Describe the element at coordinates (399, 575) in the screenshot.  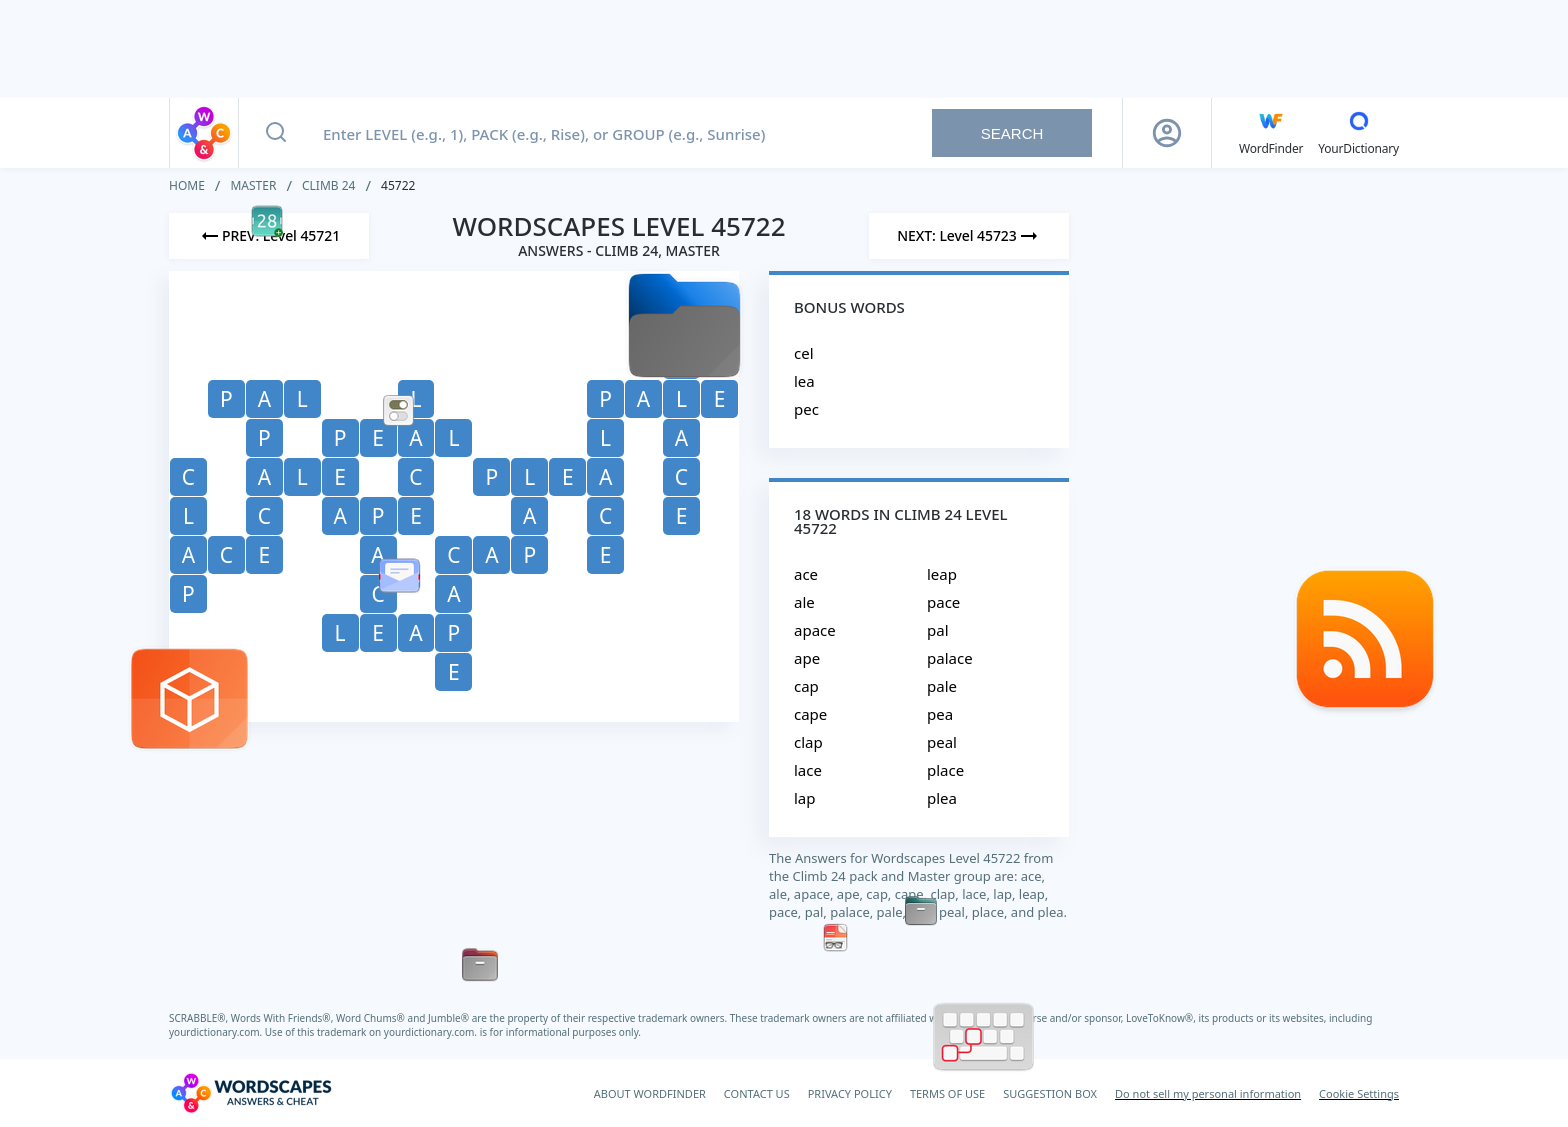
I see `open evolution email and calendar app` at that location.